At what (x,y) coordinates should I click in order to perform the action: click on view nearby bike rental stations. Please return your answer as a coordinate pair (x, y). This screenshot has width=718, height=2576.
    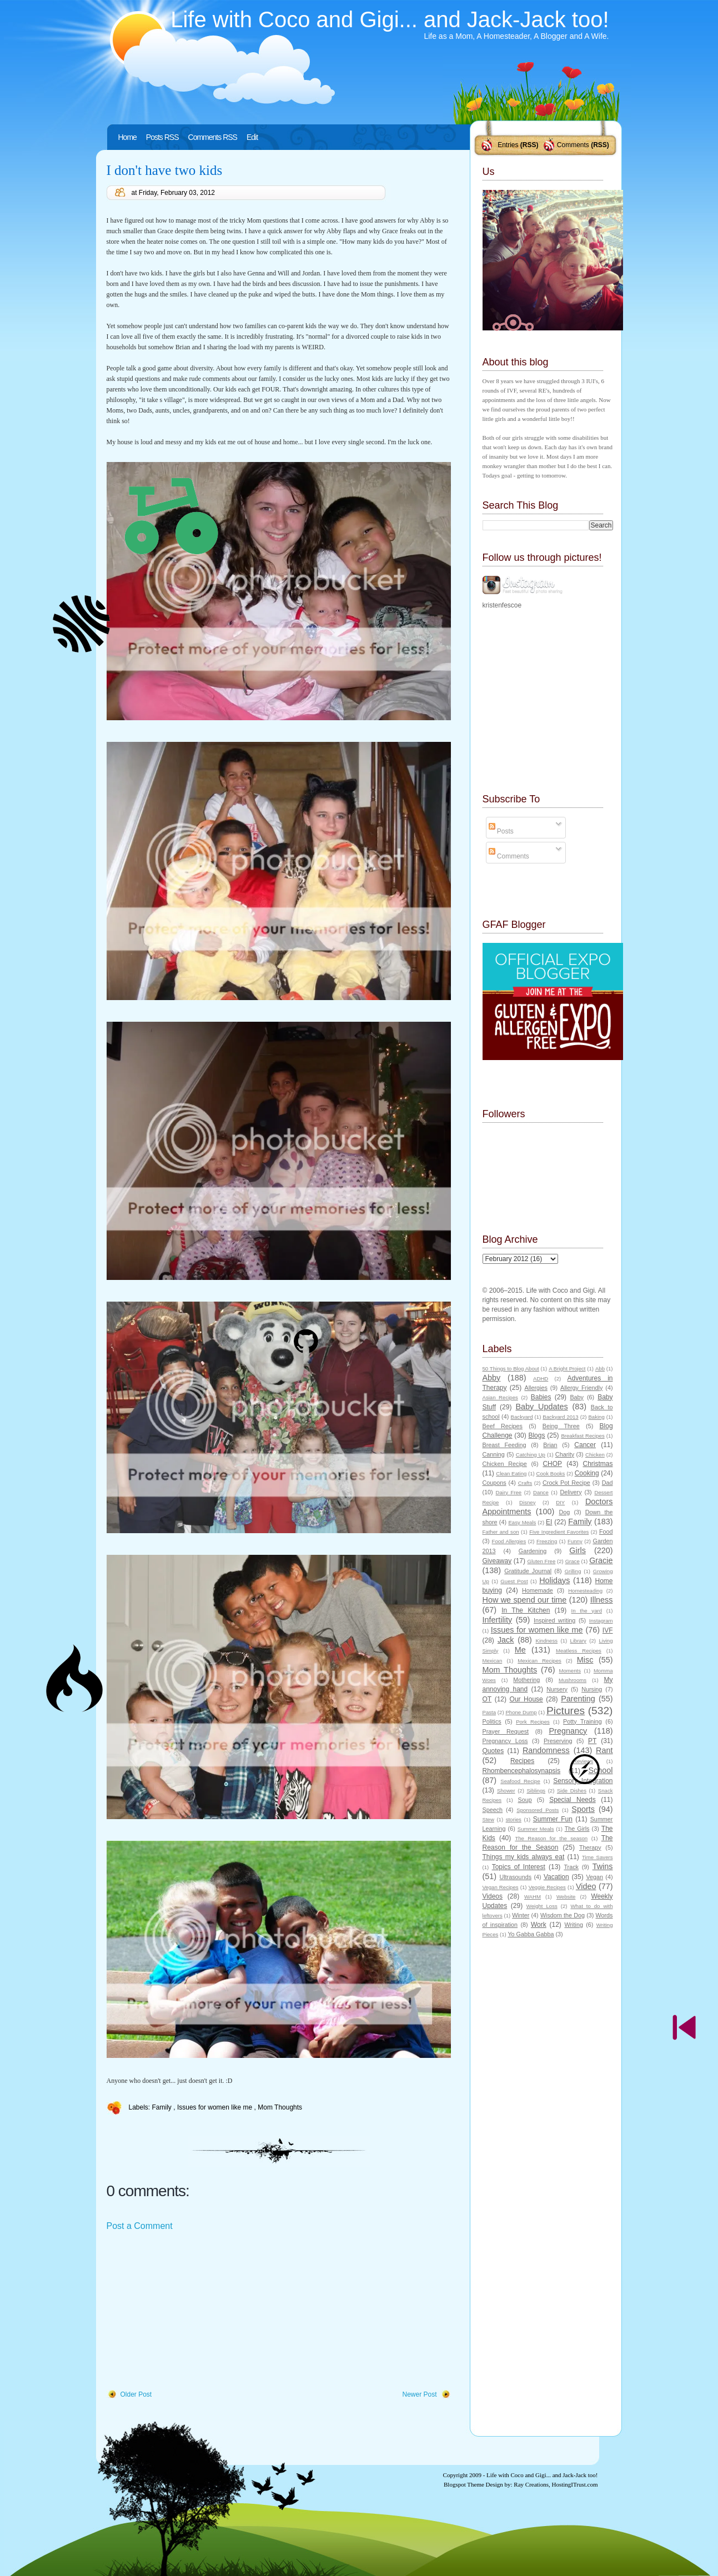
    Looking at the image, I should click on (171, 516).